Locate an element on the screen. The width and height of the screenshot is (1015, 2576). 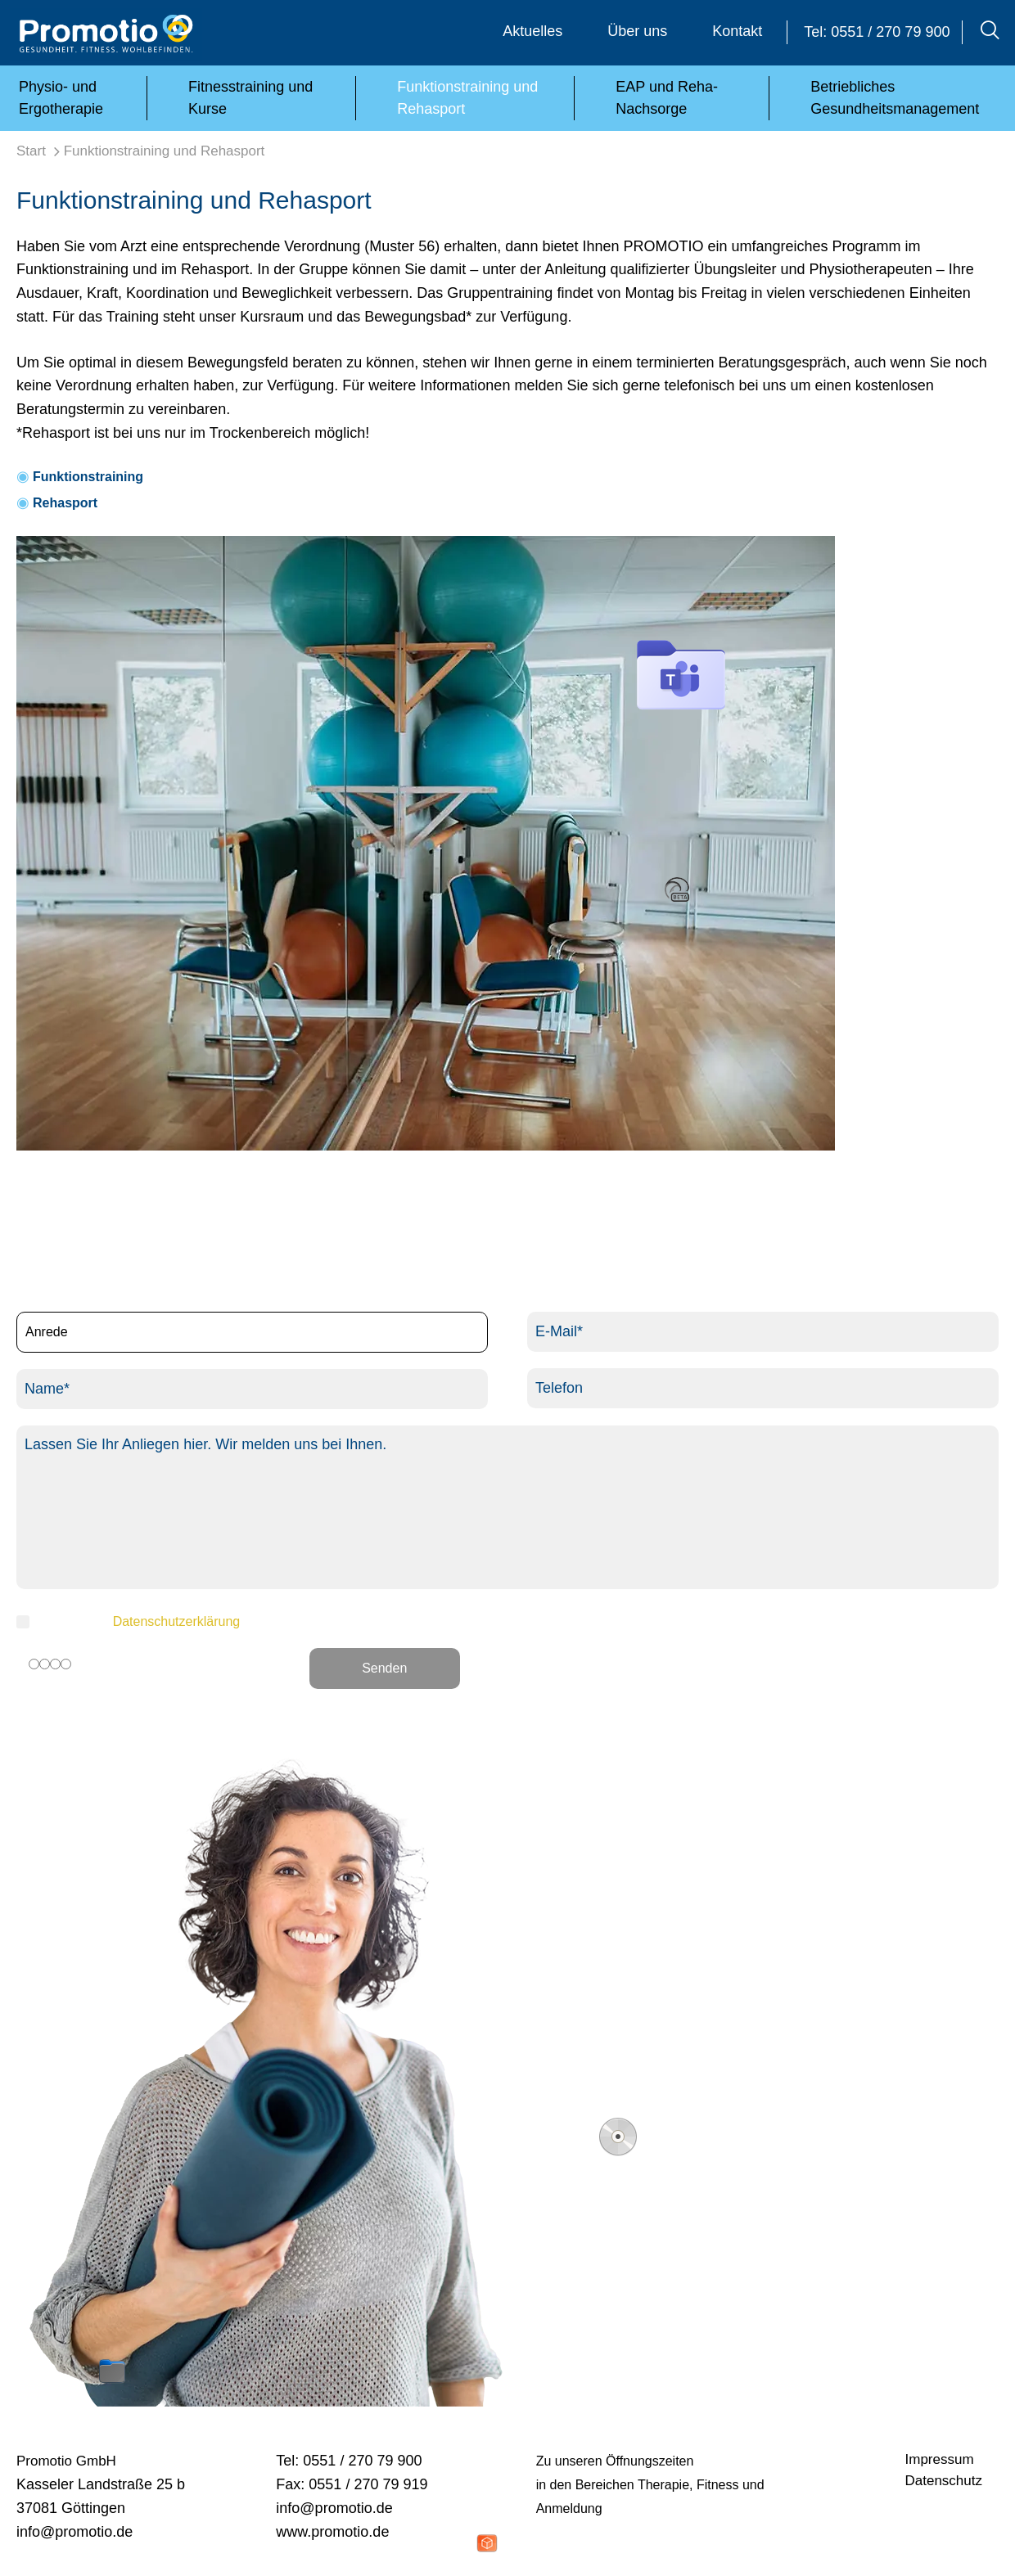
access DVD or optical disc drive is located at coordinates (618, 2137).